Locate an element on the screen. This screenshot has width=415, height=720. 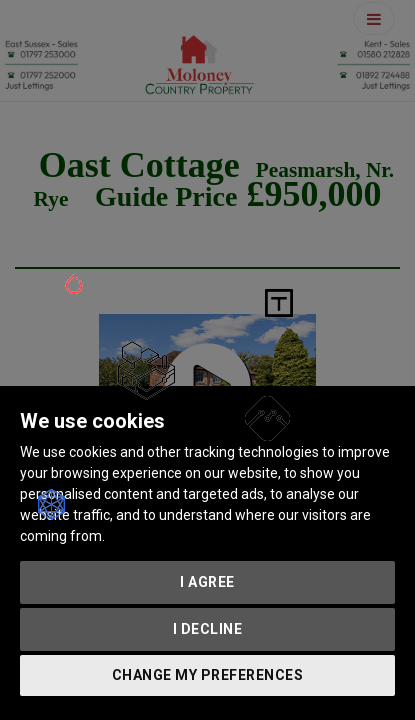
insert a text box element is located at coordinates (279, 303).